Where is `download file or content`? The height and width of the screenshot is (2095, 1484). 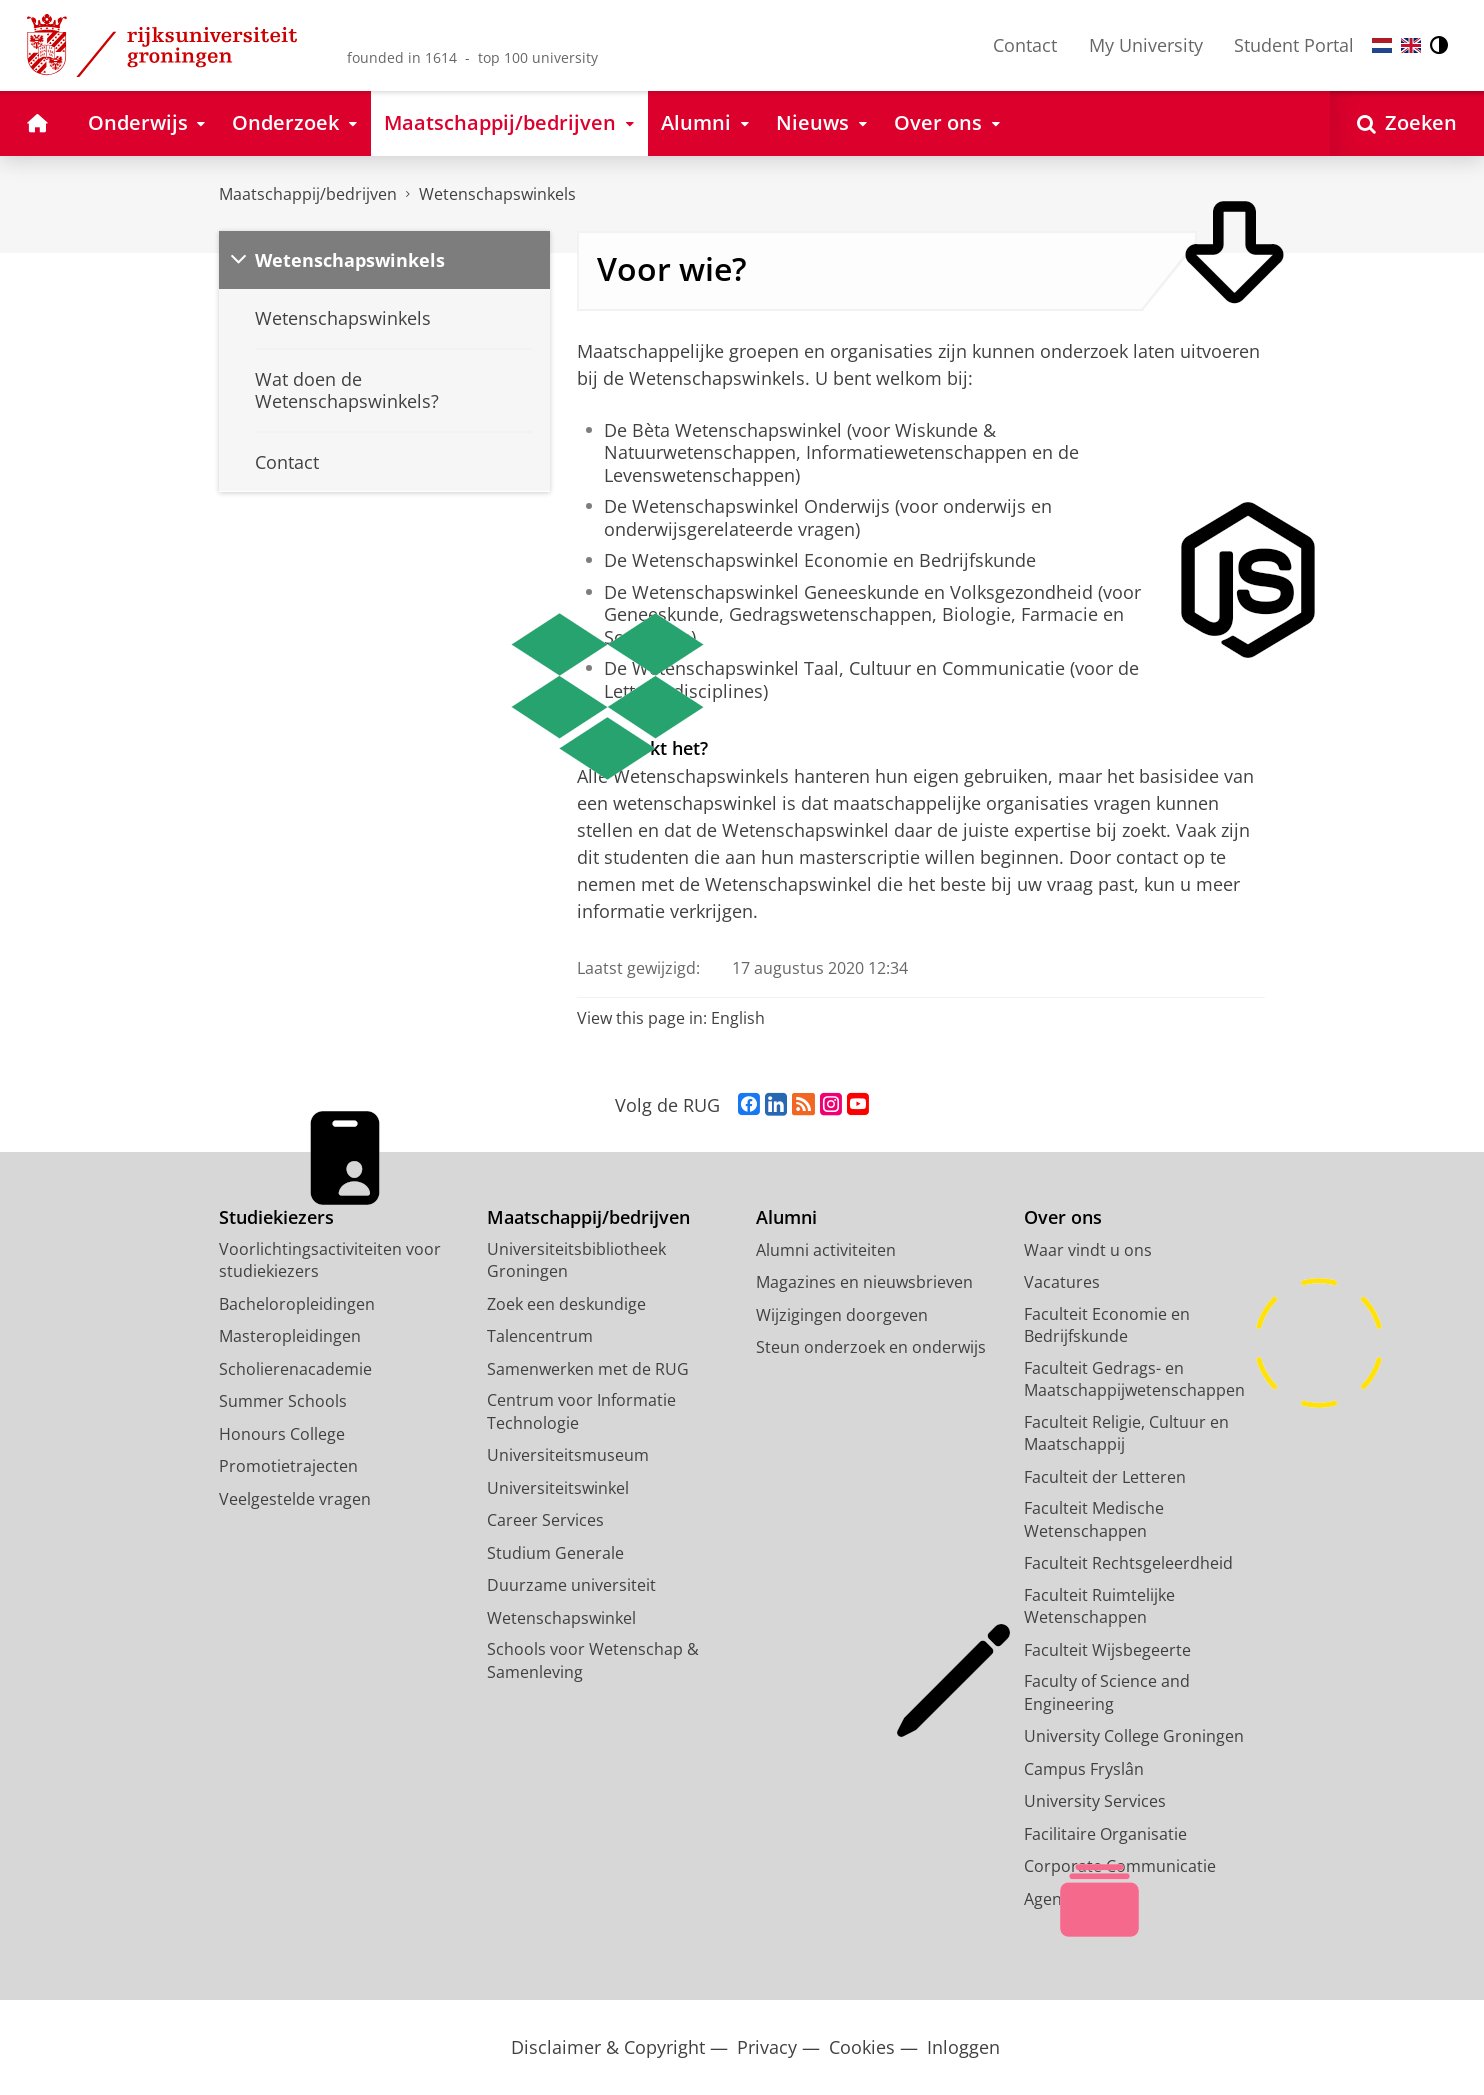
download file or content is located at coordinates (1234, 249).